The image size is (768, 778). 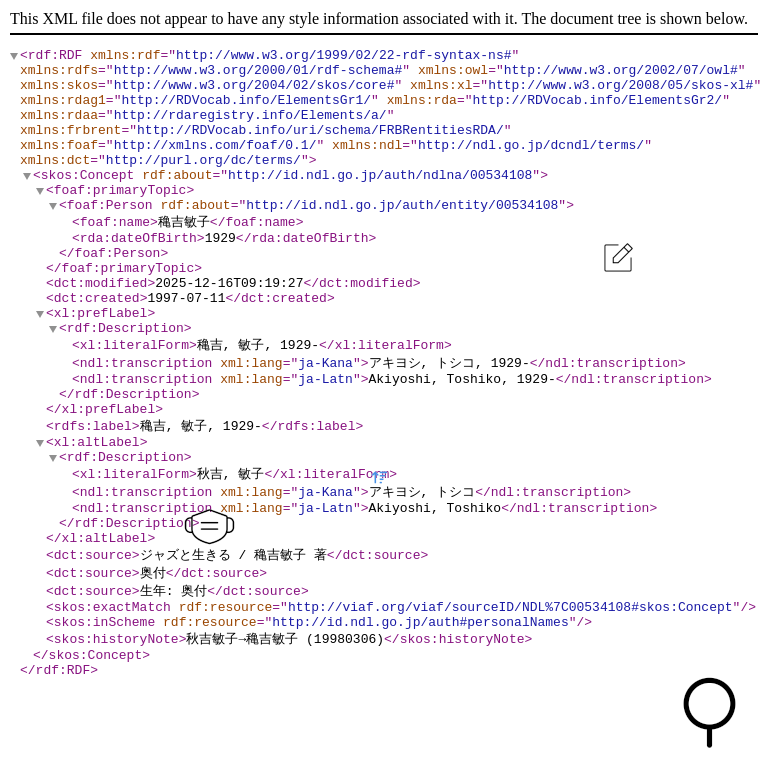 I want to click on sort list in ascending order, so click(x=379, y=477).